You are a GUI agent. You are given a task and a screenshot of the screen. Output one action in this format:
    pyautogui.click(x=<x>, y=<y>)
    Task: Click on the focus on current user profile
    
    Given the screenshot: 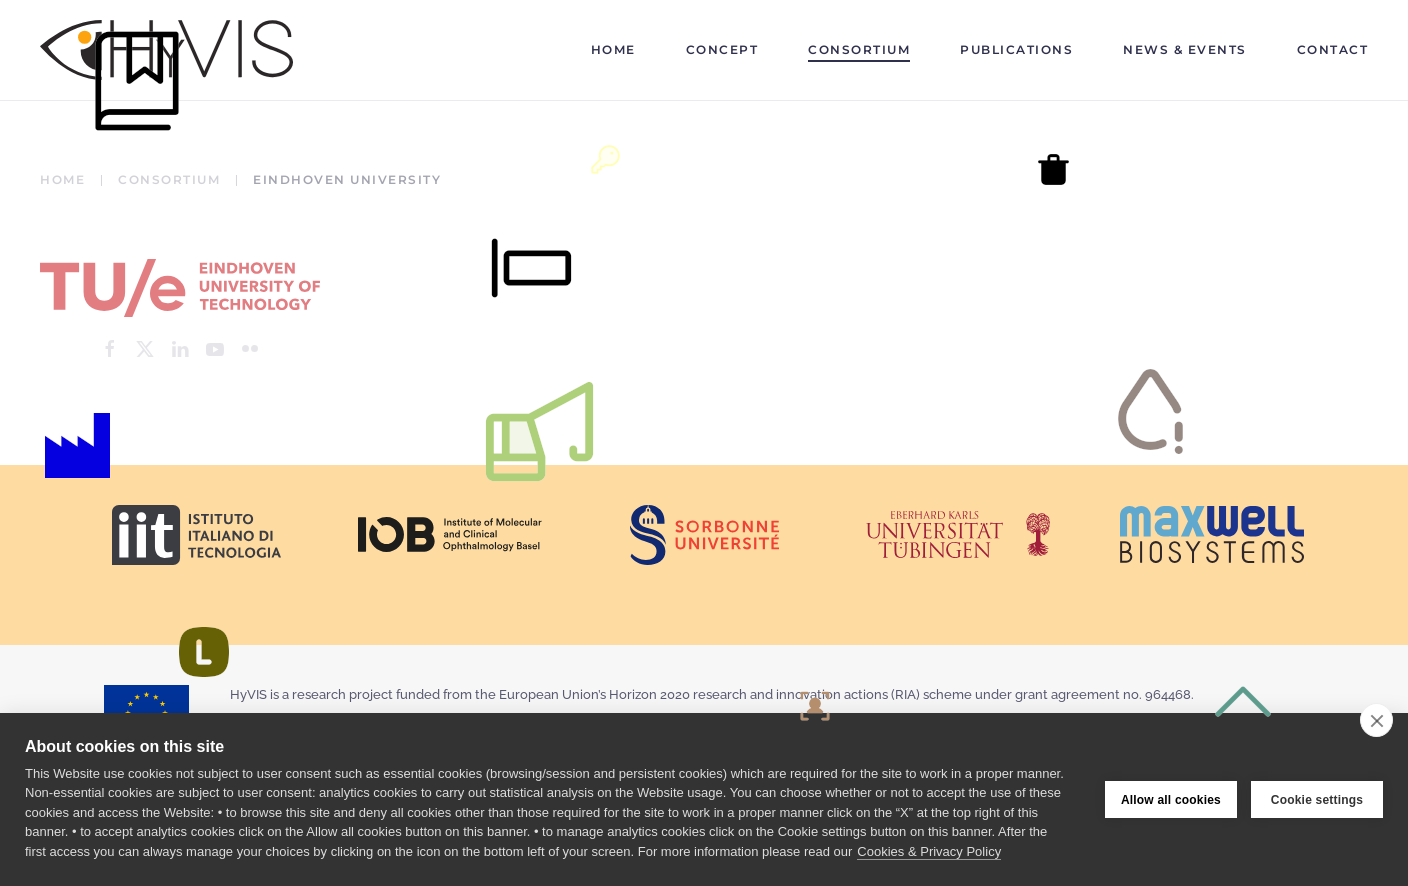 What is the action you would take?
    pyautogui.click(x=815, y=706)
    